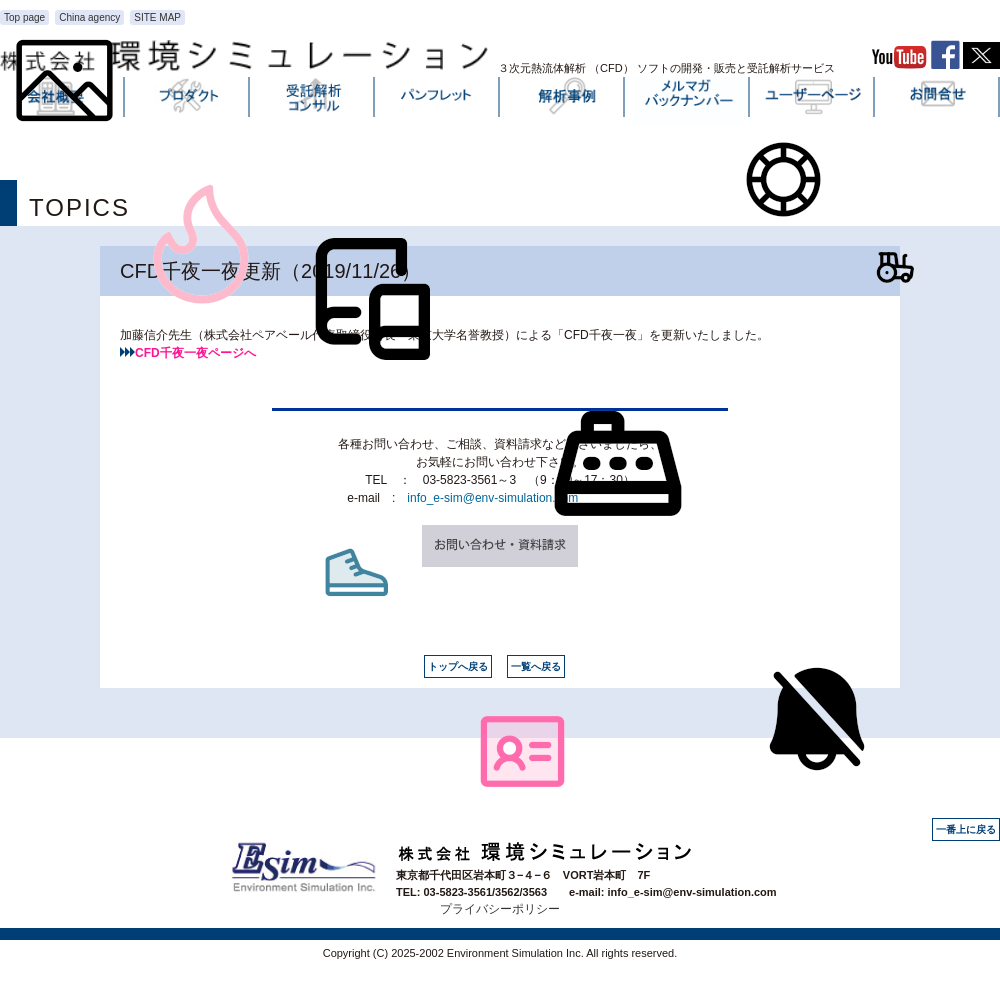 Image resolution: width=1000 pixels, height=982 pixels. Describe the element at coordinates (64, 80) in the screenshot. I see `view image or photo` at that location.